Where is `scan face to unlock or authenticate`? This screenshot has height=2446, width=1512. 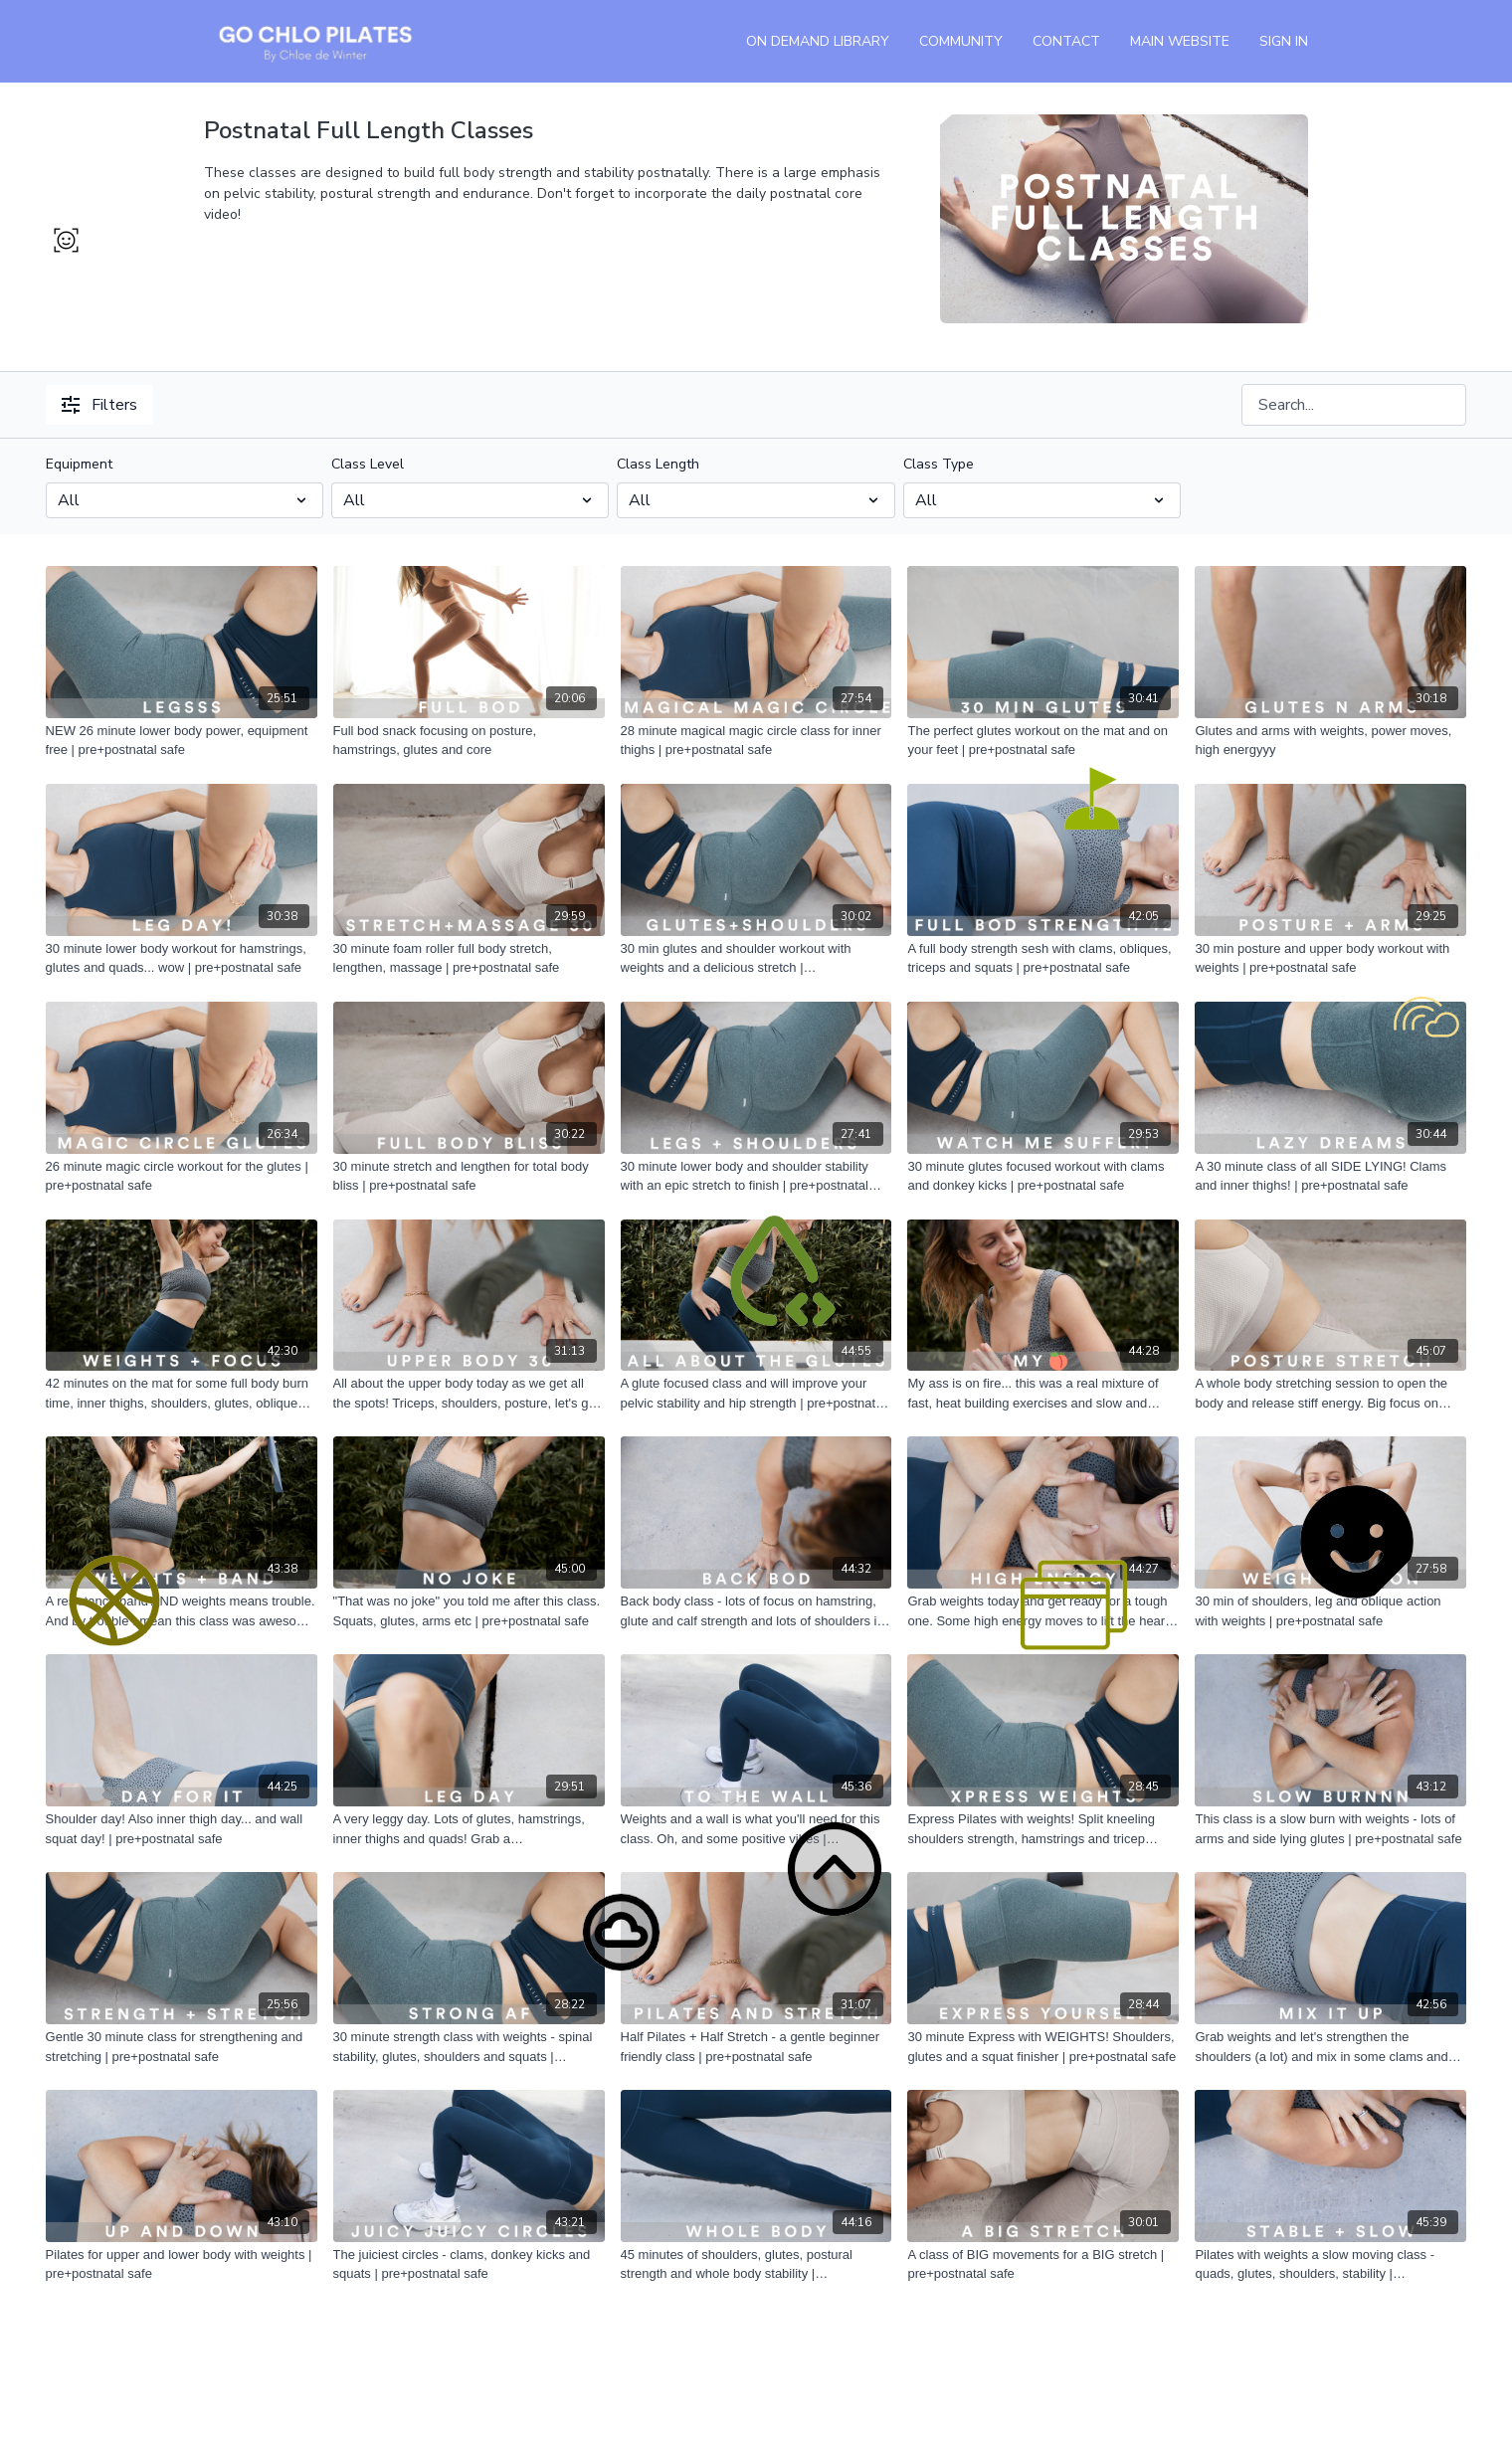 scan face to unlock or authenticate is located at coordinates (66, 240).